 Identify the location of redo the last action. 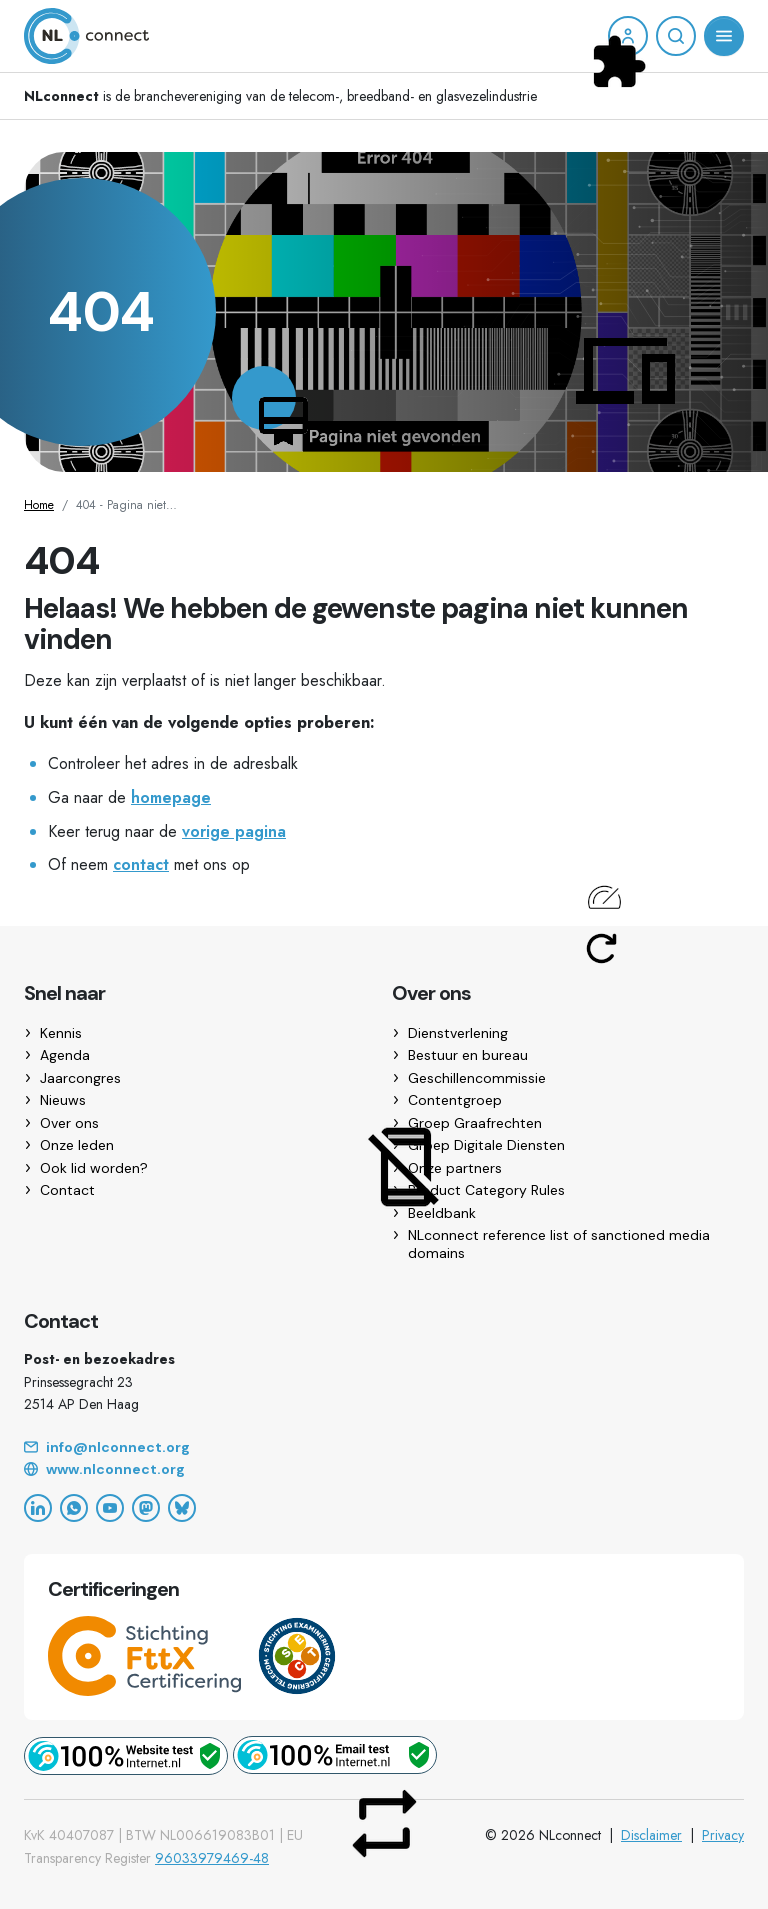
(601, 948).